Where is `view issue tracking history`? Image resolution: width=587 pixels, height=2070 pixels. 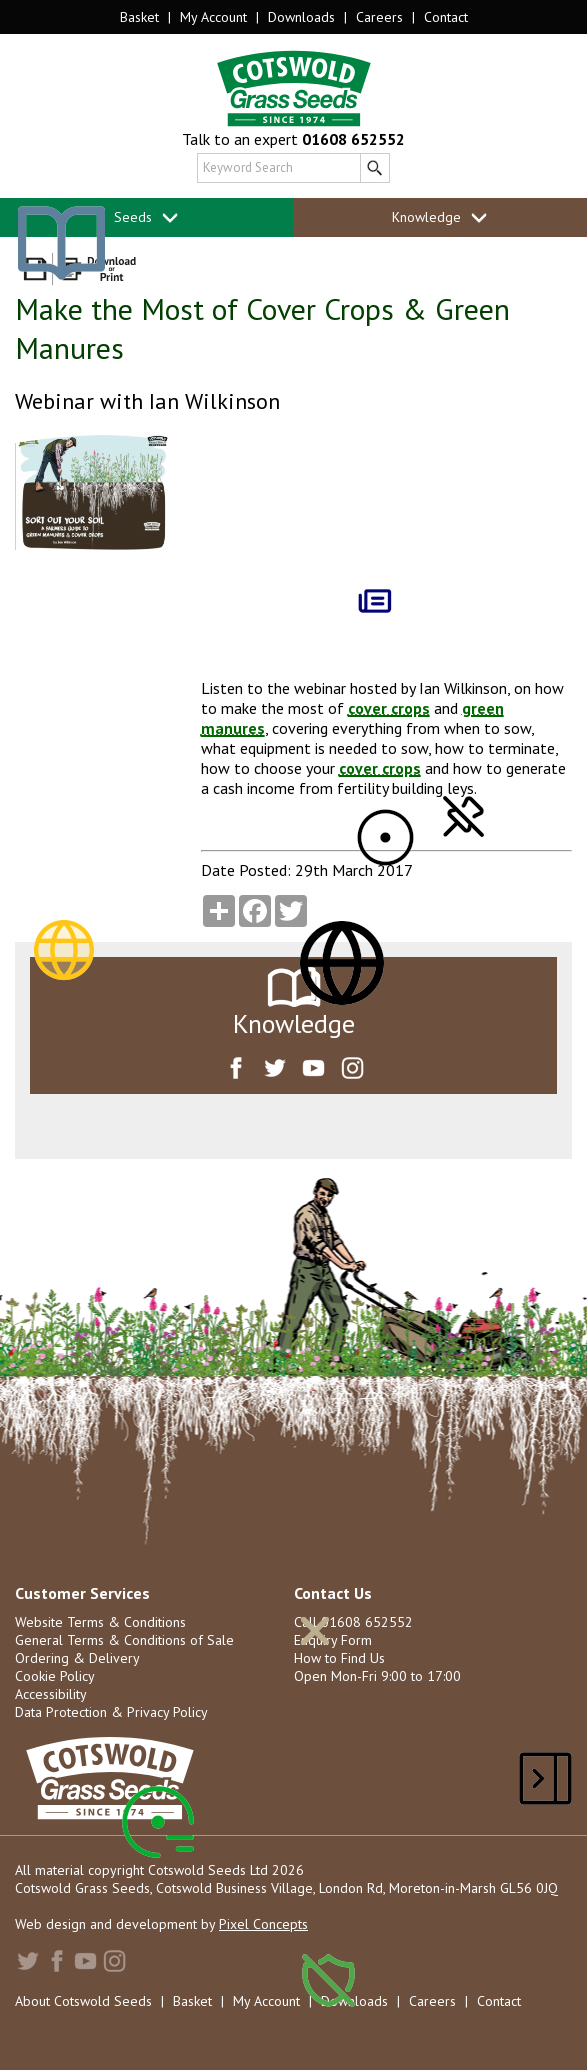 view issue tracking history is located at coordinates (158, 1822).